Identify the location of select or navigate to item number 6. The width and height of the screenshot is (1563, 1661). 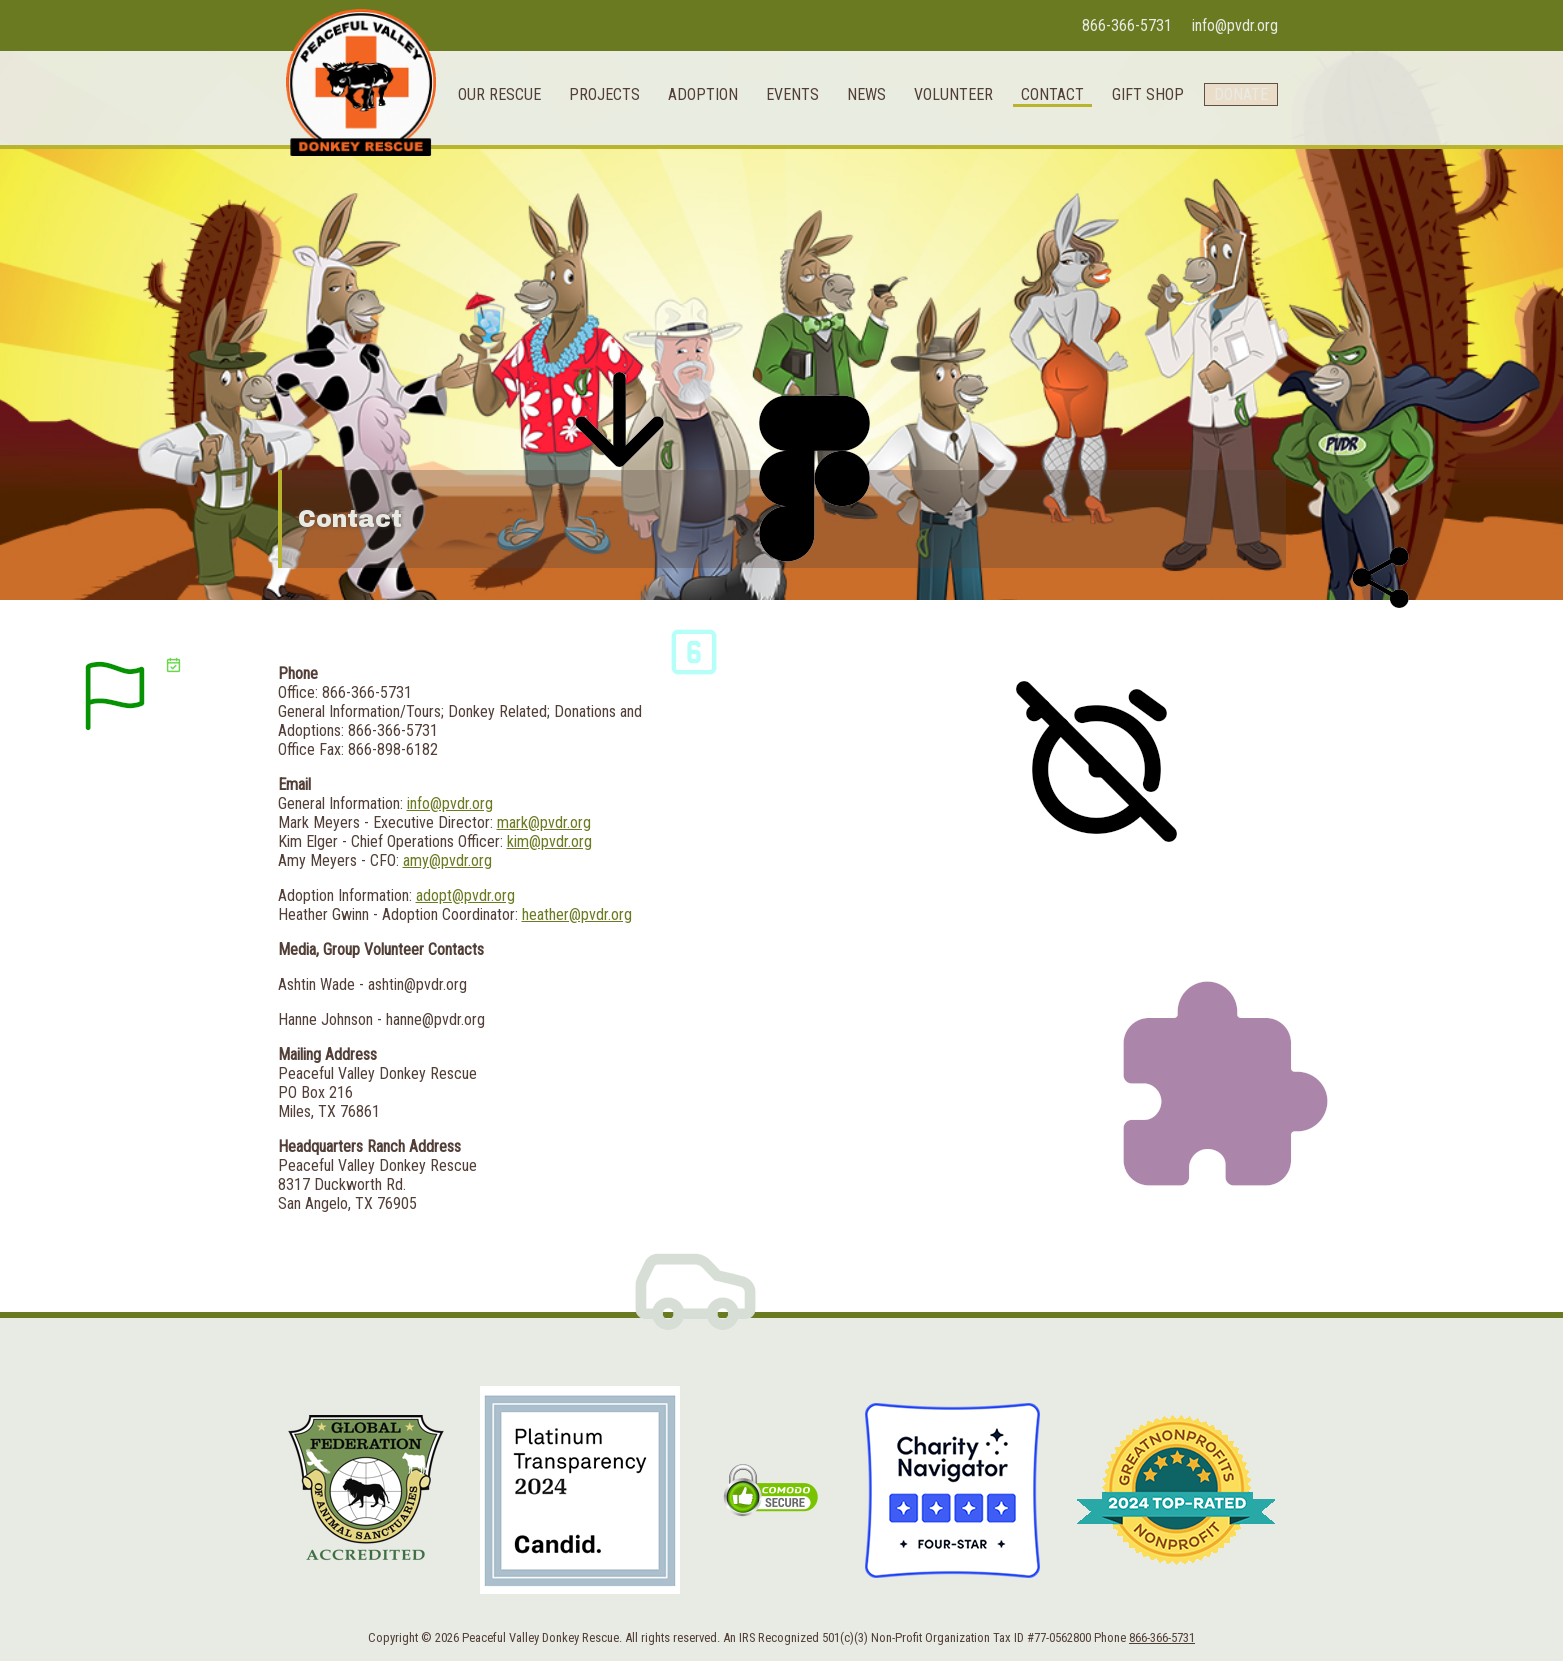
(694, 652).